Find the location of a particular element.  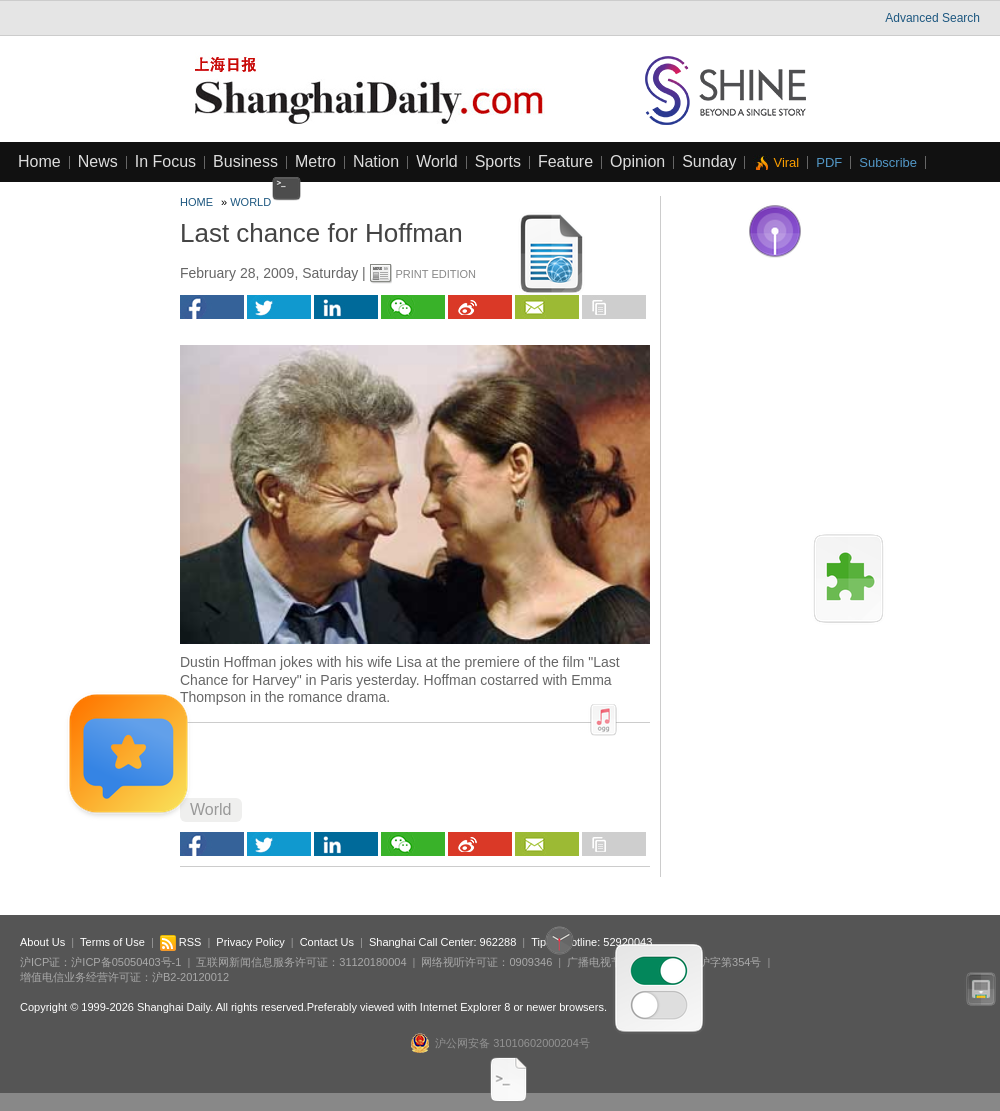

open the clock app is located at coordinates (559, 940).